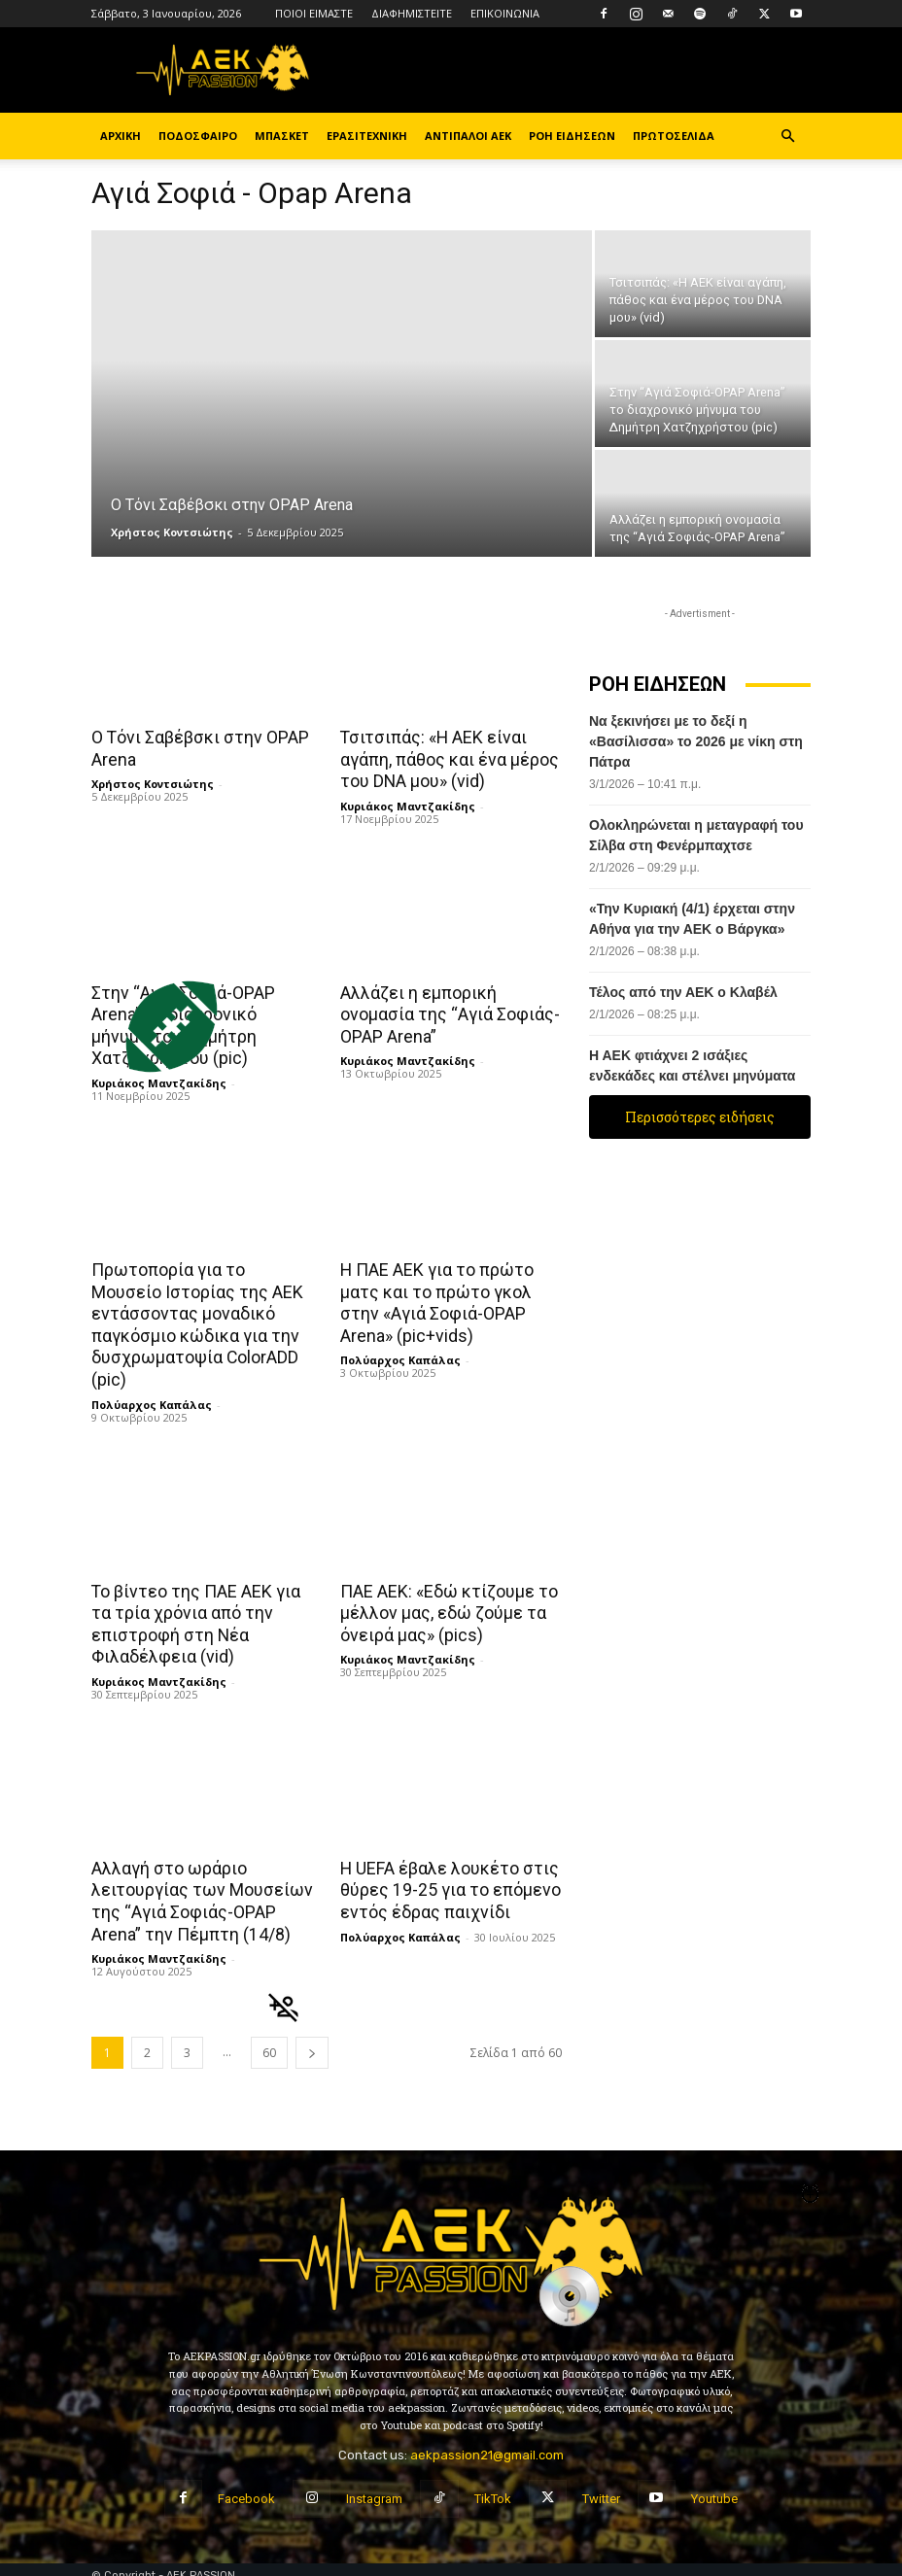 This screenshot has height=2576, width=902. Describe the element at coordinates (171, 1026) in the screenshot. I see `view american football scores or content` at that location.